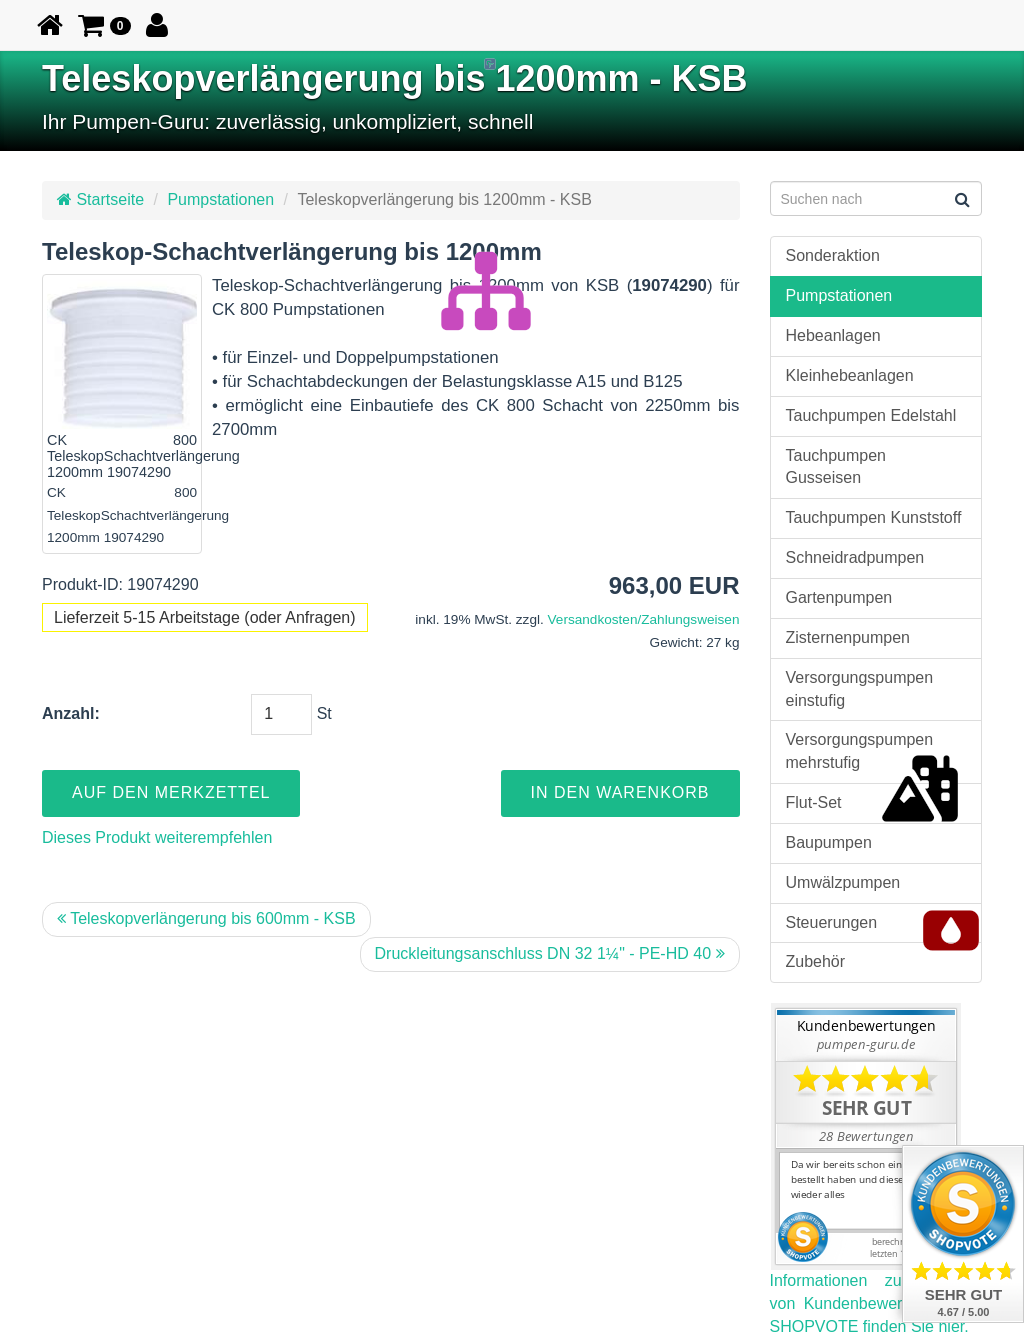 Image resolution: width=1024 pixels, height=1339 pixels. I want to click on view site structure or hierarchy, so click(486, 291).